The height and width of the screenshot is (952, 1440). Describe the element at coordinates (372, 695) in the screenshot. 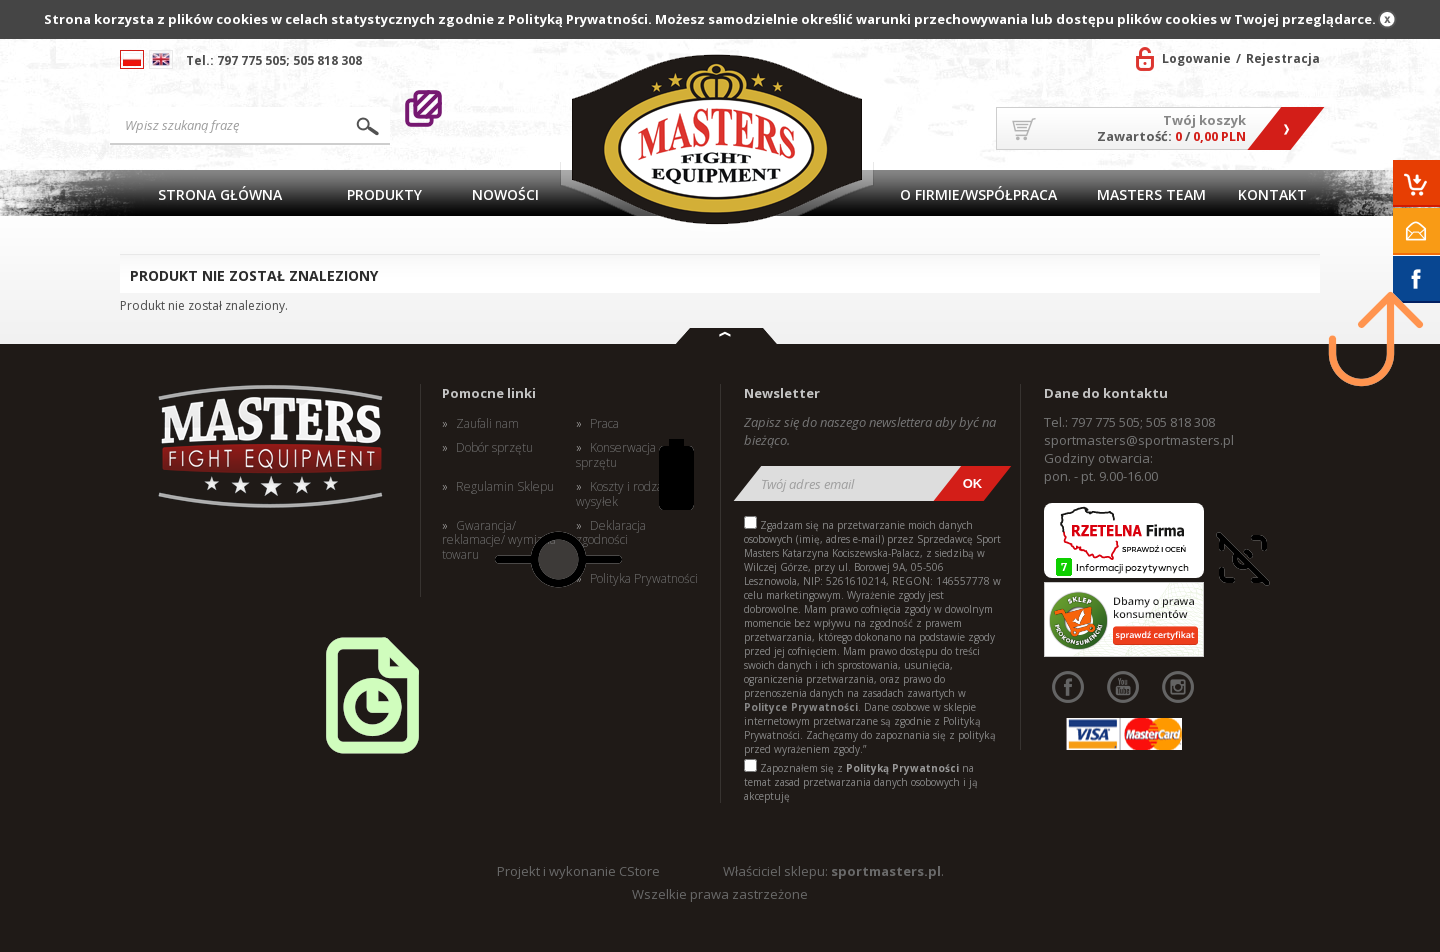

I see `view file with chart or analytics data` at that location.